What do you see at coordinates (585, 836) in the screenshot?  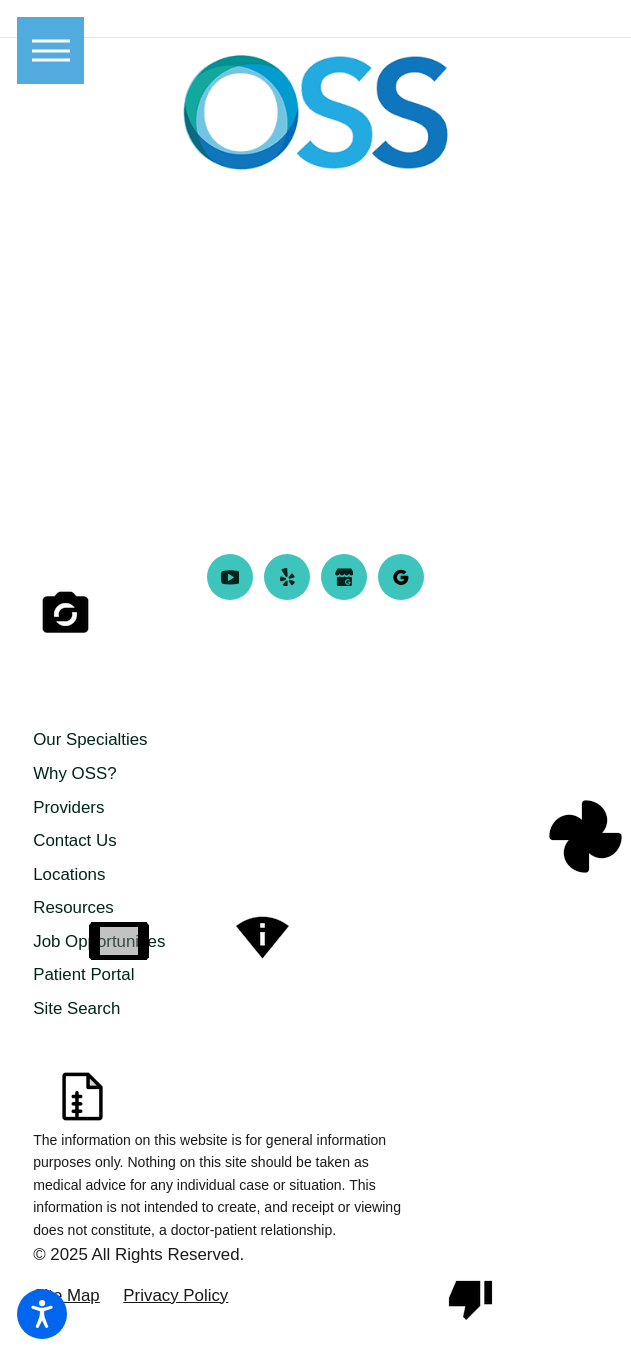 I see `access wind or renewable energy settings` at bounding box center [585, 836].